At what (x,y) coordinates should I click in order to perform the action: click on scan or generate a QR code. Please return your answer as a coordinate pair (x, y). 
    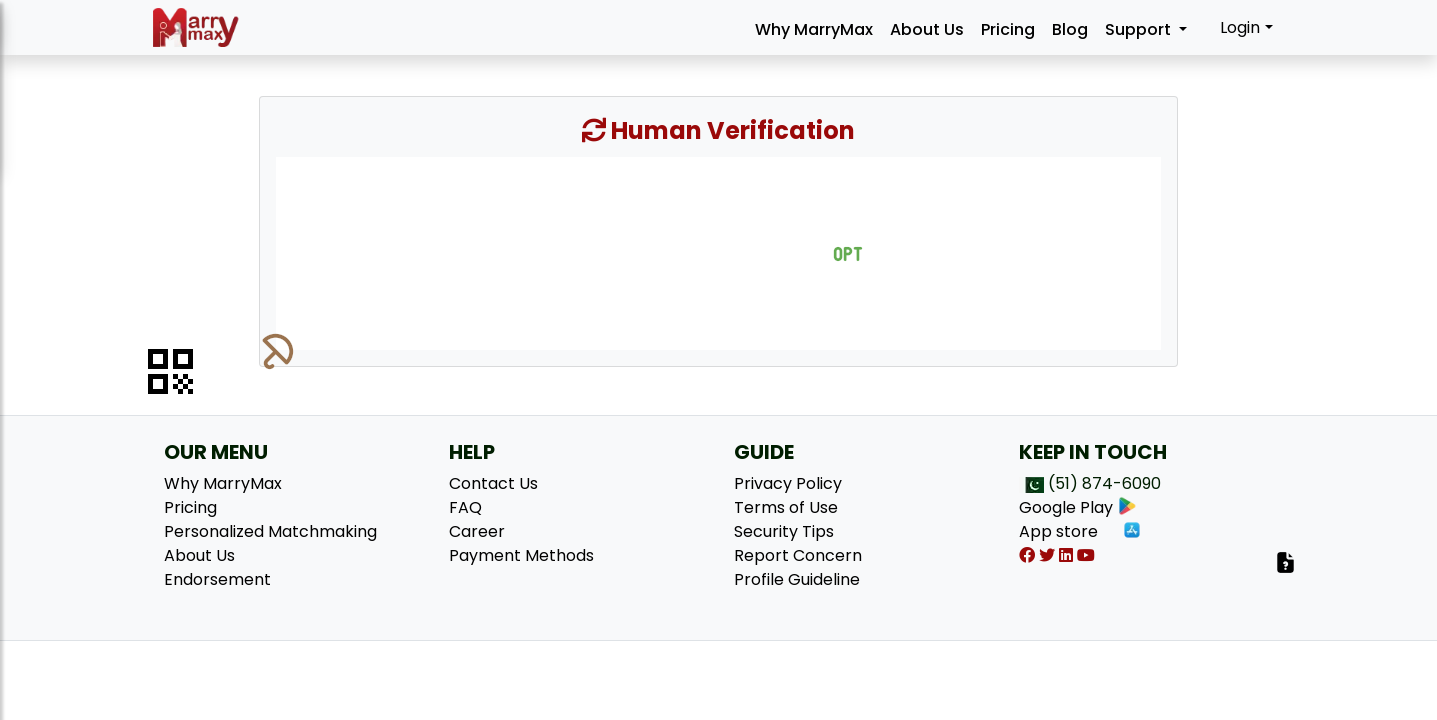
    Looking at the image, I should click on (170, 371).